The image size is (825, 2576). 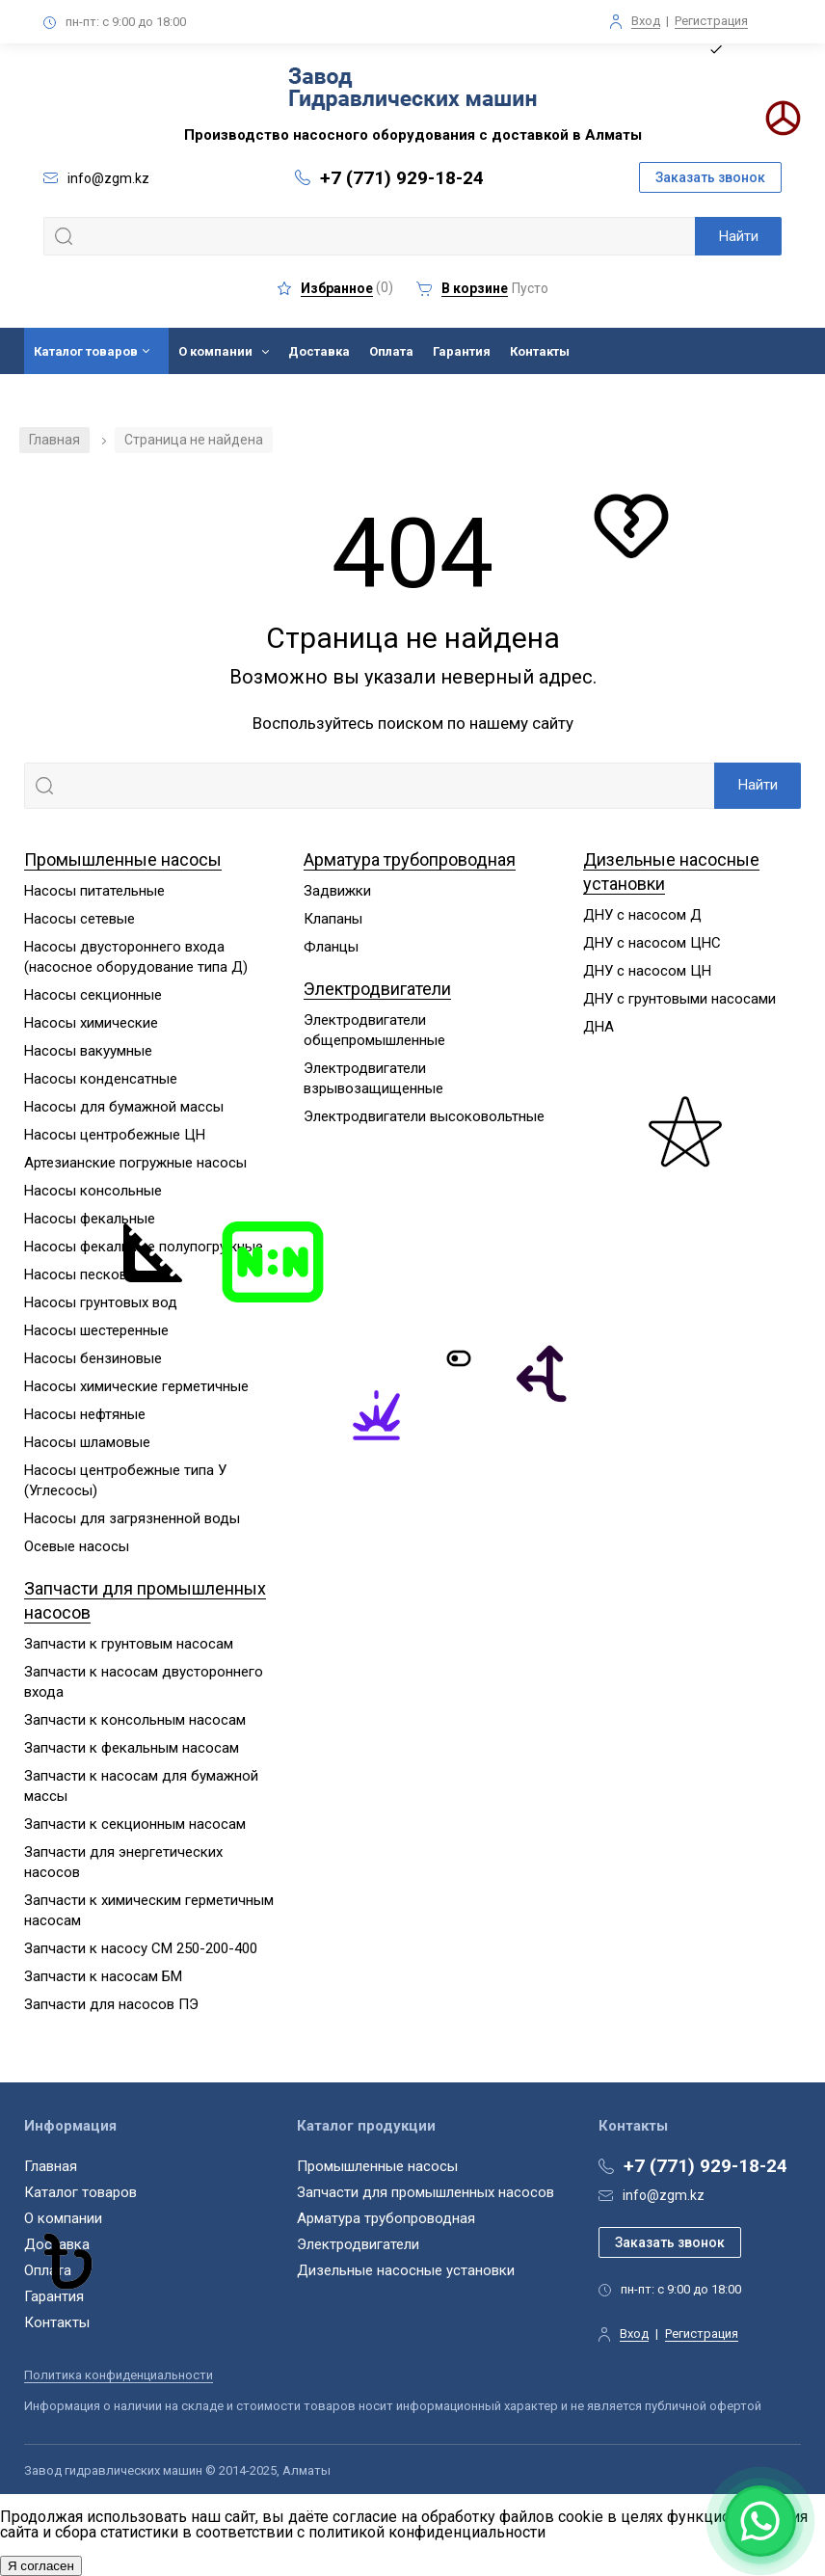 What do you see at coordinates (716, 49) in the screenshot?
I see `confirm or submit an action` at bounding box center [716, 49].